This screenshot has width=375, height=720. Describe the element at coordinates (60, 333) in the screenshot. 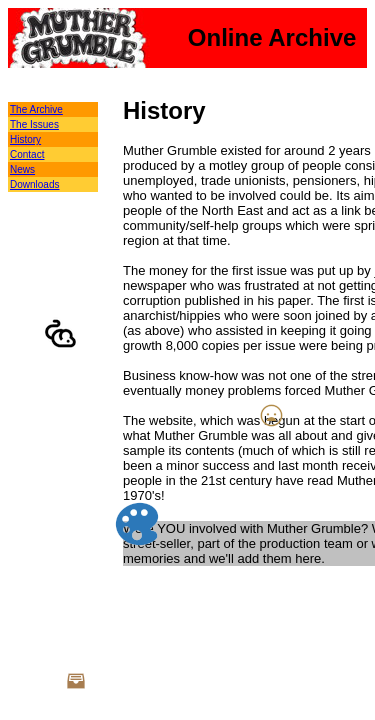

I see `request pest control services for rodents` at that location.